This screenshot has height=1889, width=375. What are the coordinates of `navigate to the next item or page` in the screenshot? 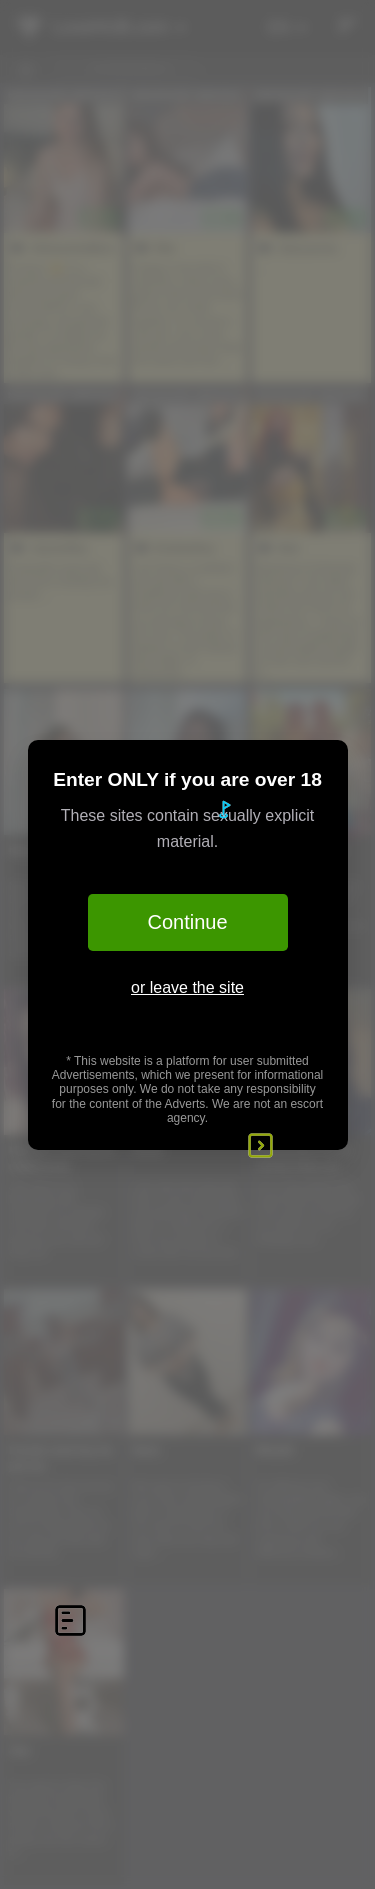 It's located at (260, 1145).